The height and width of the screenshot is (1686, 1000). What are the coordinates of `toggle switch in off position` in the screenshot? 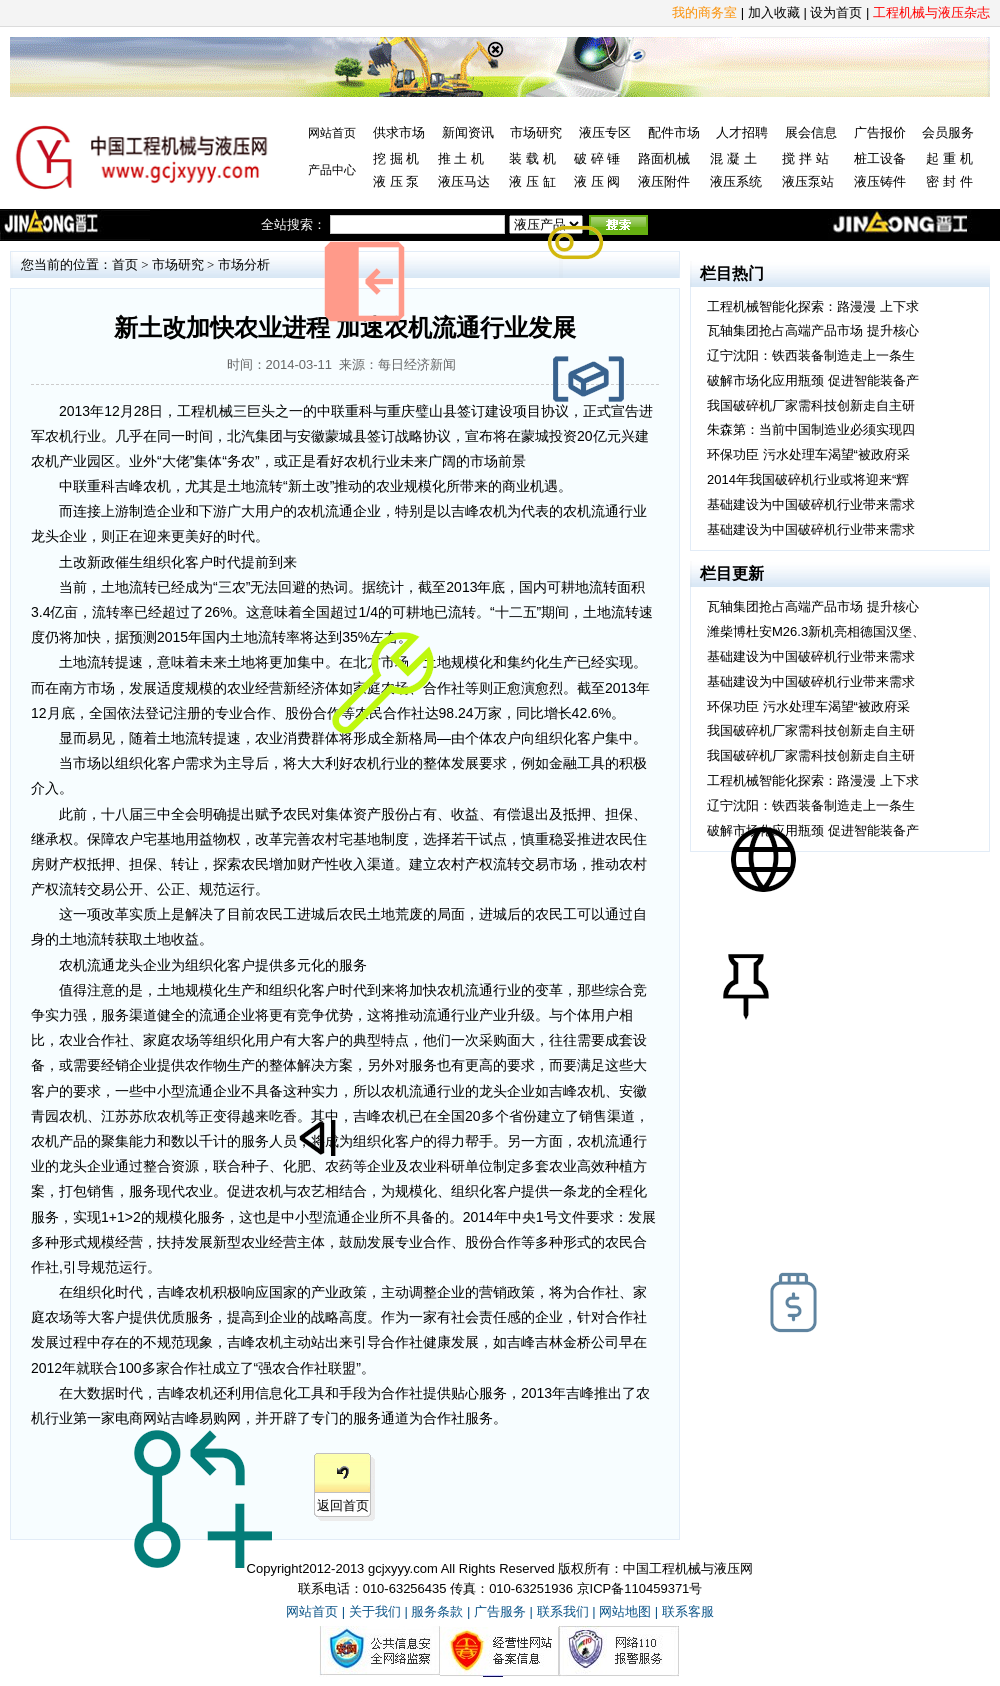 It's located at (575, 242).